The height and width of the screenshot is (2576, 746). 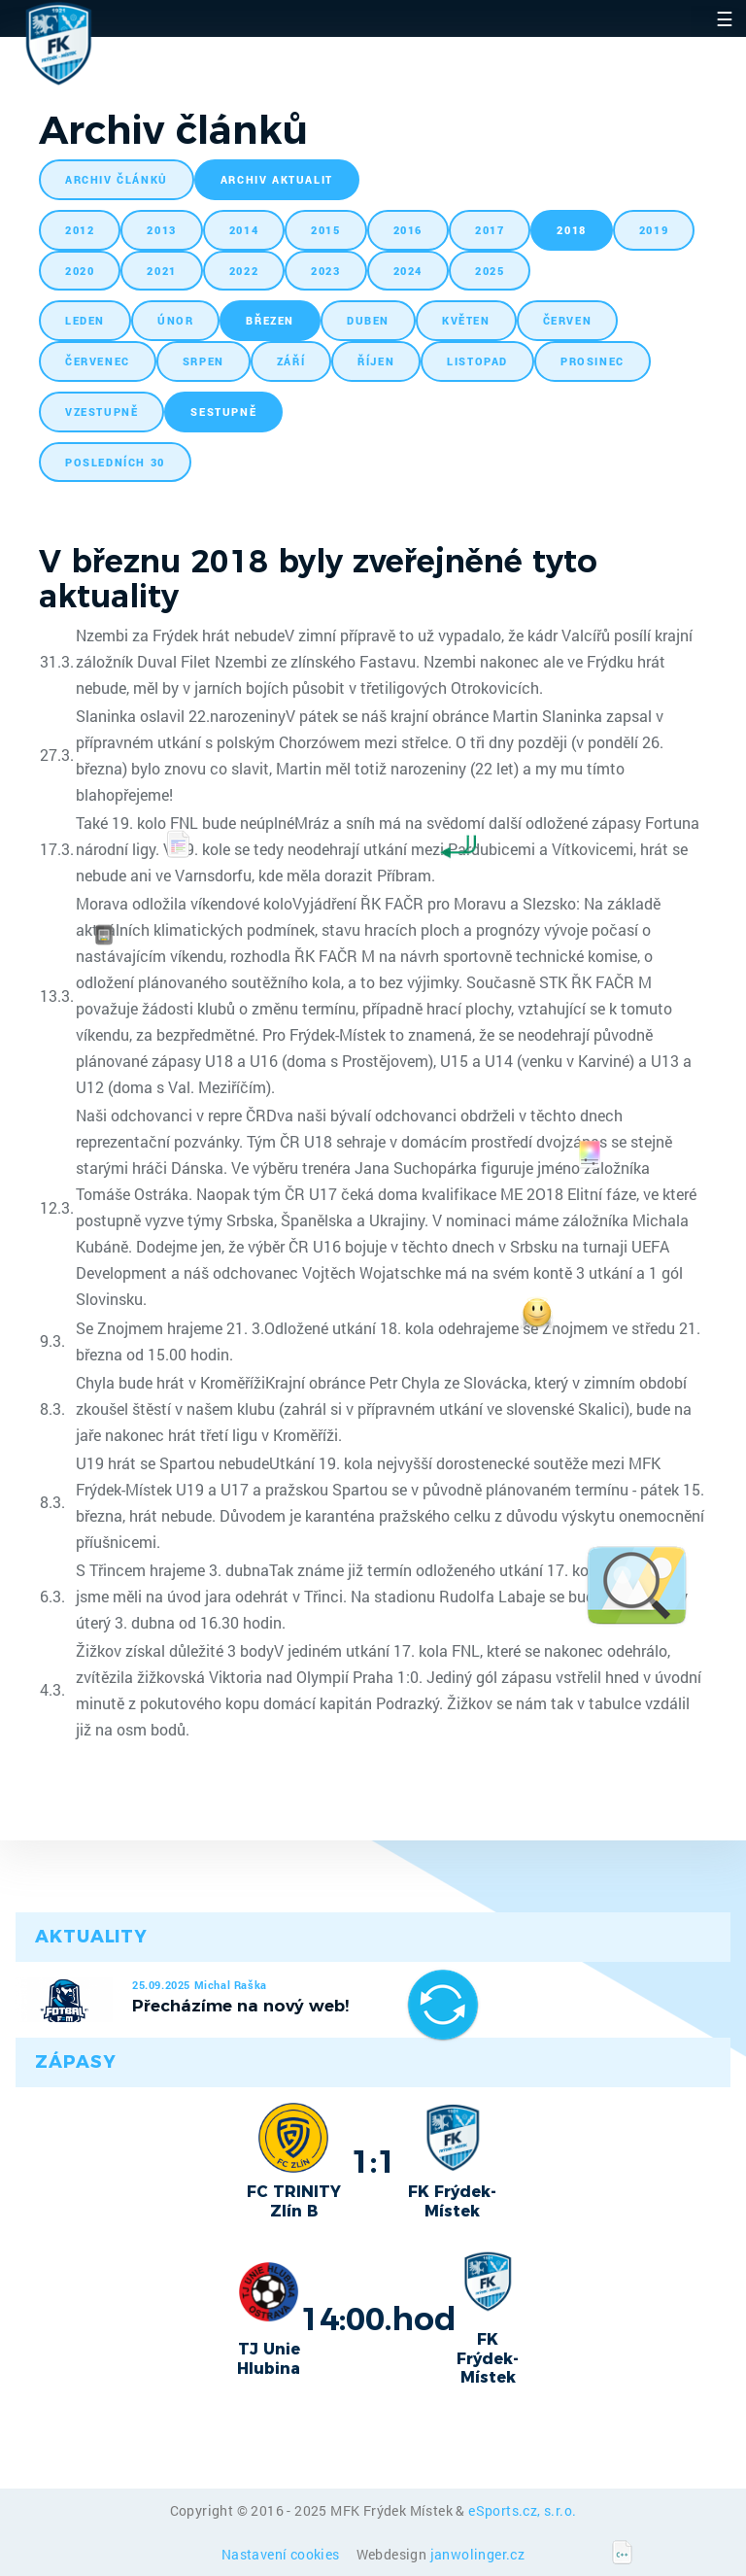 What do you see at coordinates (590, 1154) in the screenshot?
I see `adjust color preset or gradient settings` at bounding box center [590, 1154].